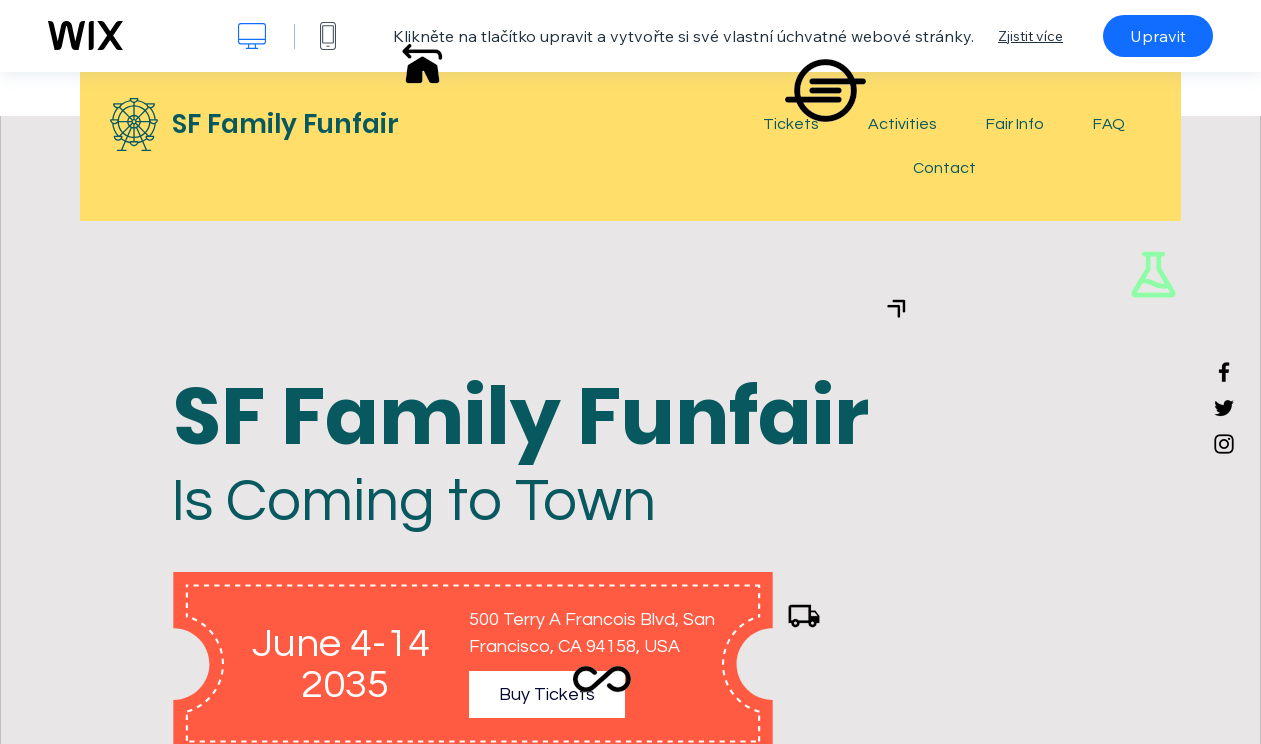 The width and height of the screenshot is (1261, 744). I want to click on expand content to full screen, so click(897, 307).